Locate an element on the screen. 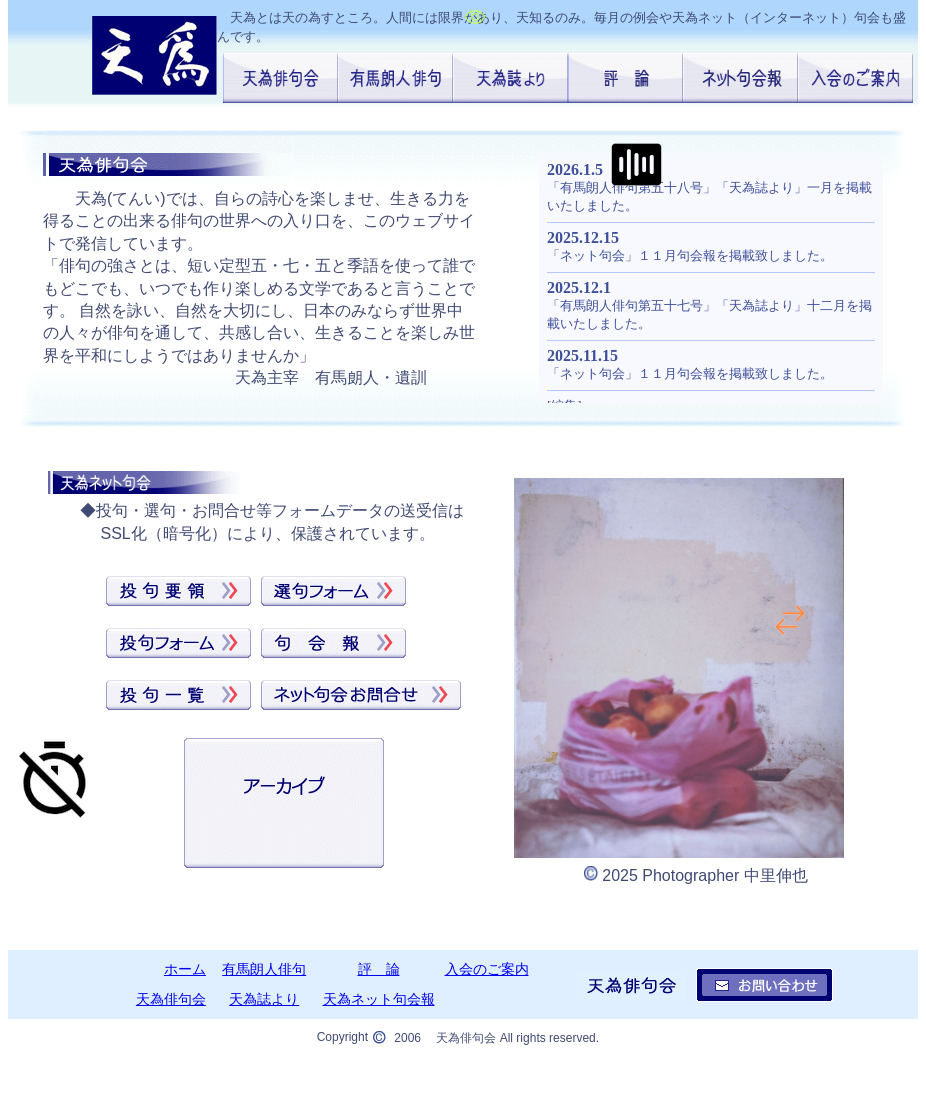 The height and width of the screenshot is (1096, 926). swap or exchange items is located at coordinates (790, 620).